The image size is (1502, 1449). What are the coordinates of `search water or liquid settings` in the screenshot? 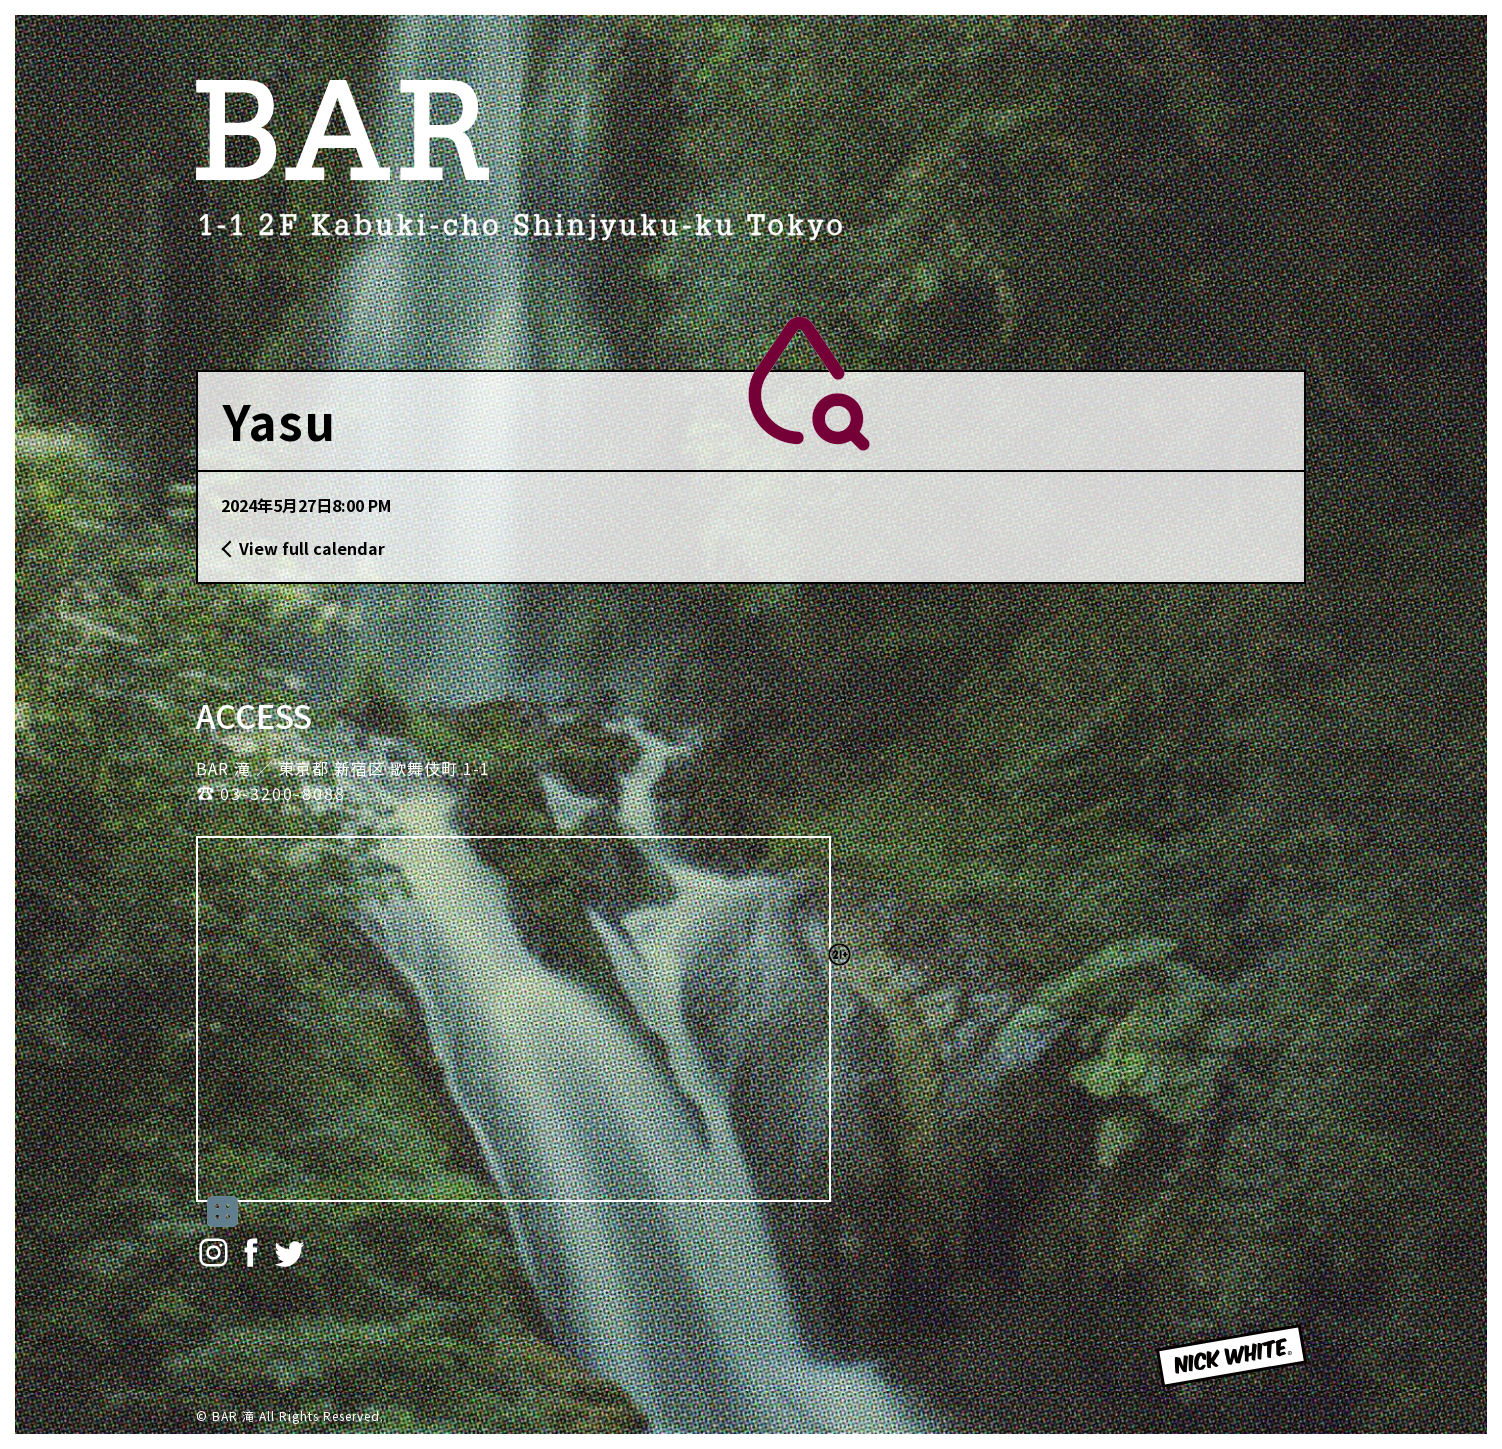 It's located at (799, 380).